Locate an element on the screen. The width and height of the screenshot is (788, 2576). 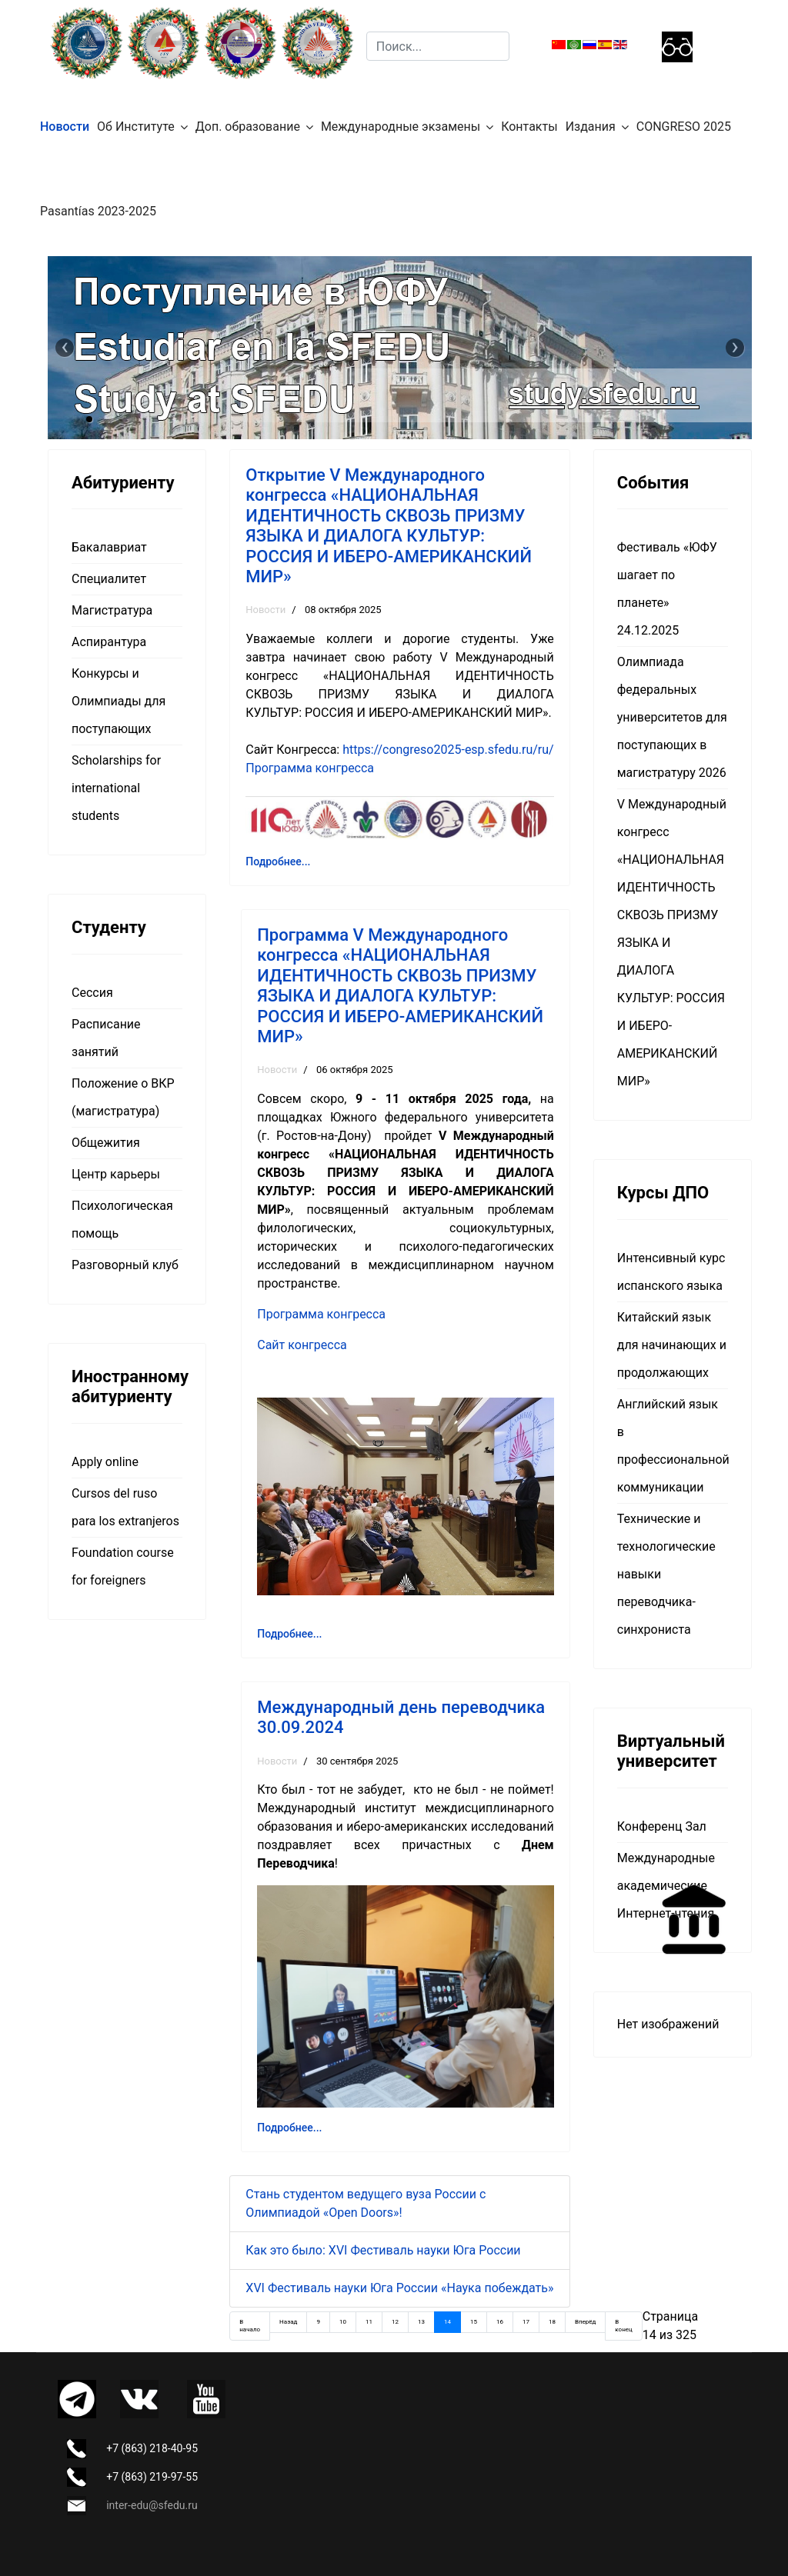
access bank or financial account is located at coordinates (696, 1921).